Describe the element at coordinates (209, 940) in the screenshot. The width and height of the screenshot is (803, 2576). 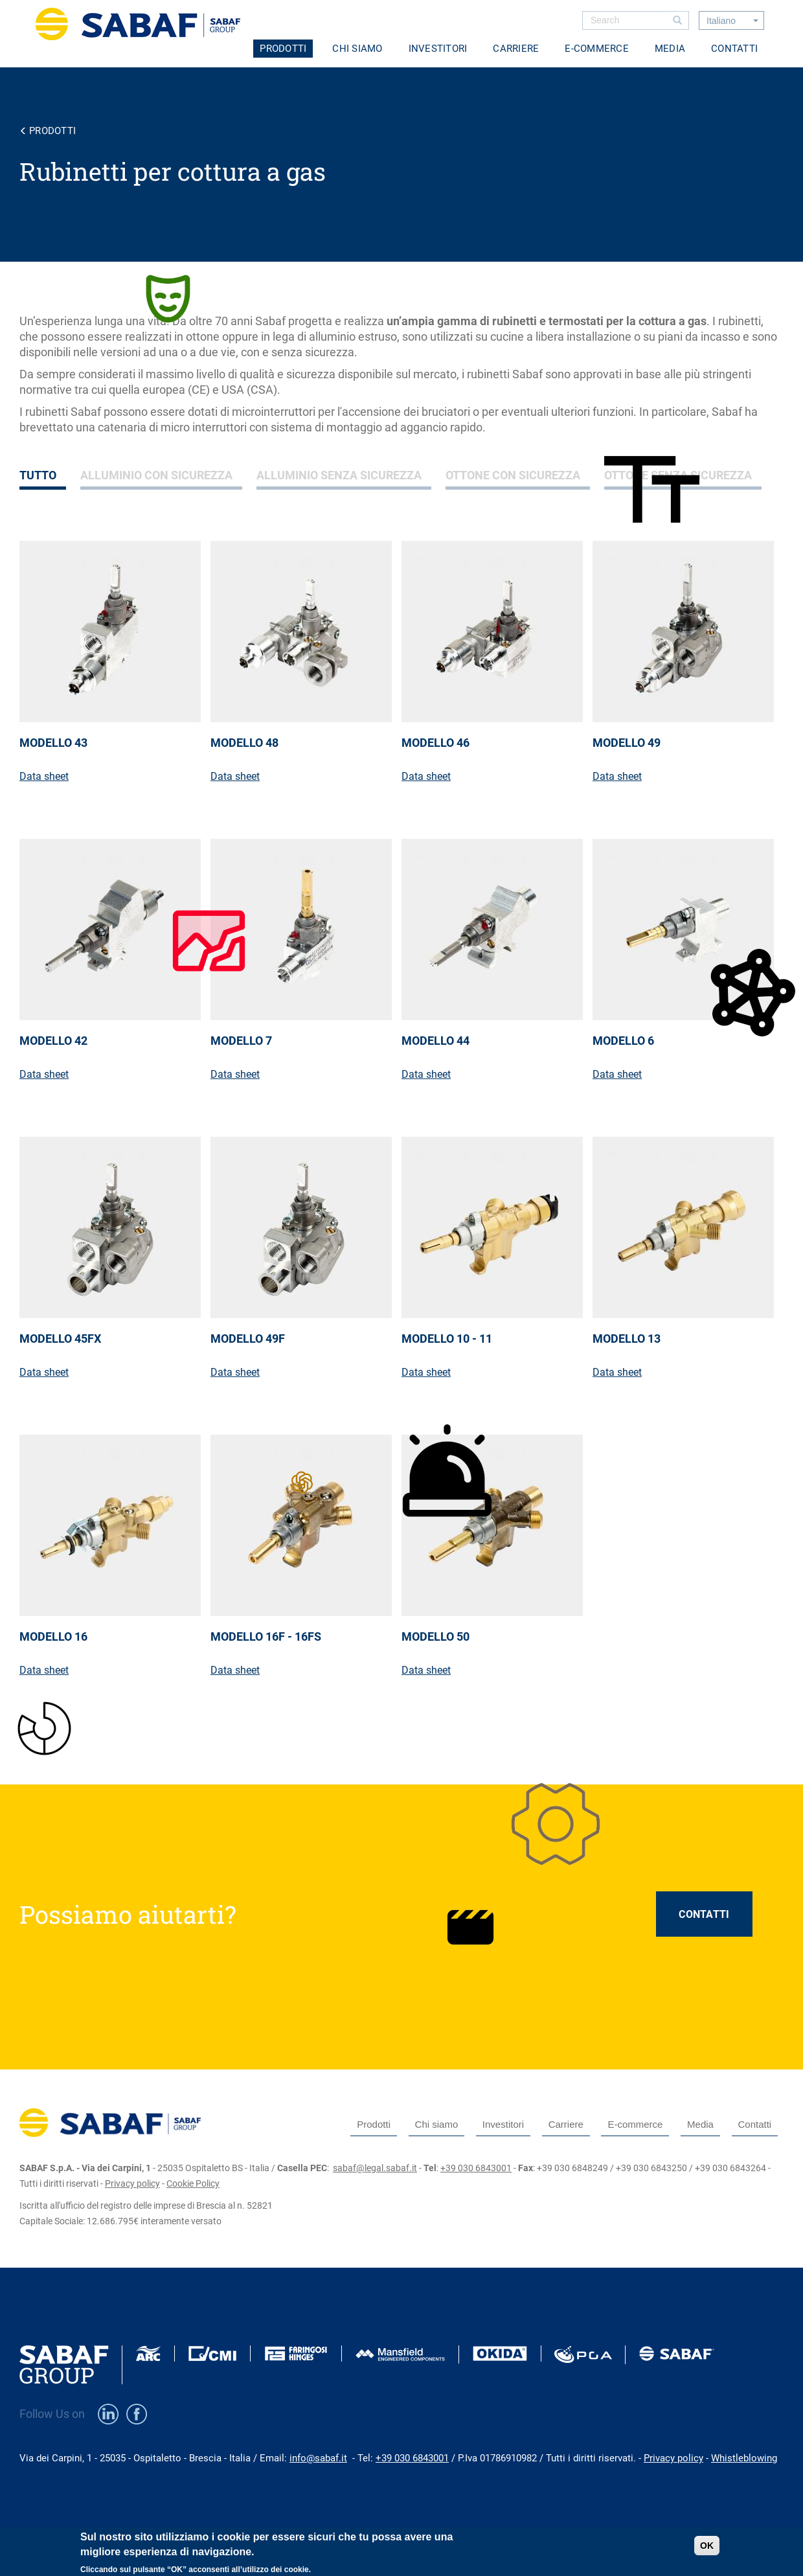
I see `indicates a broken or corrupted image file` at that location.